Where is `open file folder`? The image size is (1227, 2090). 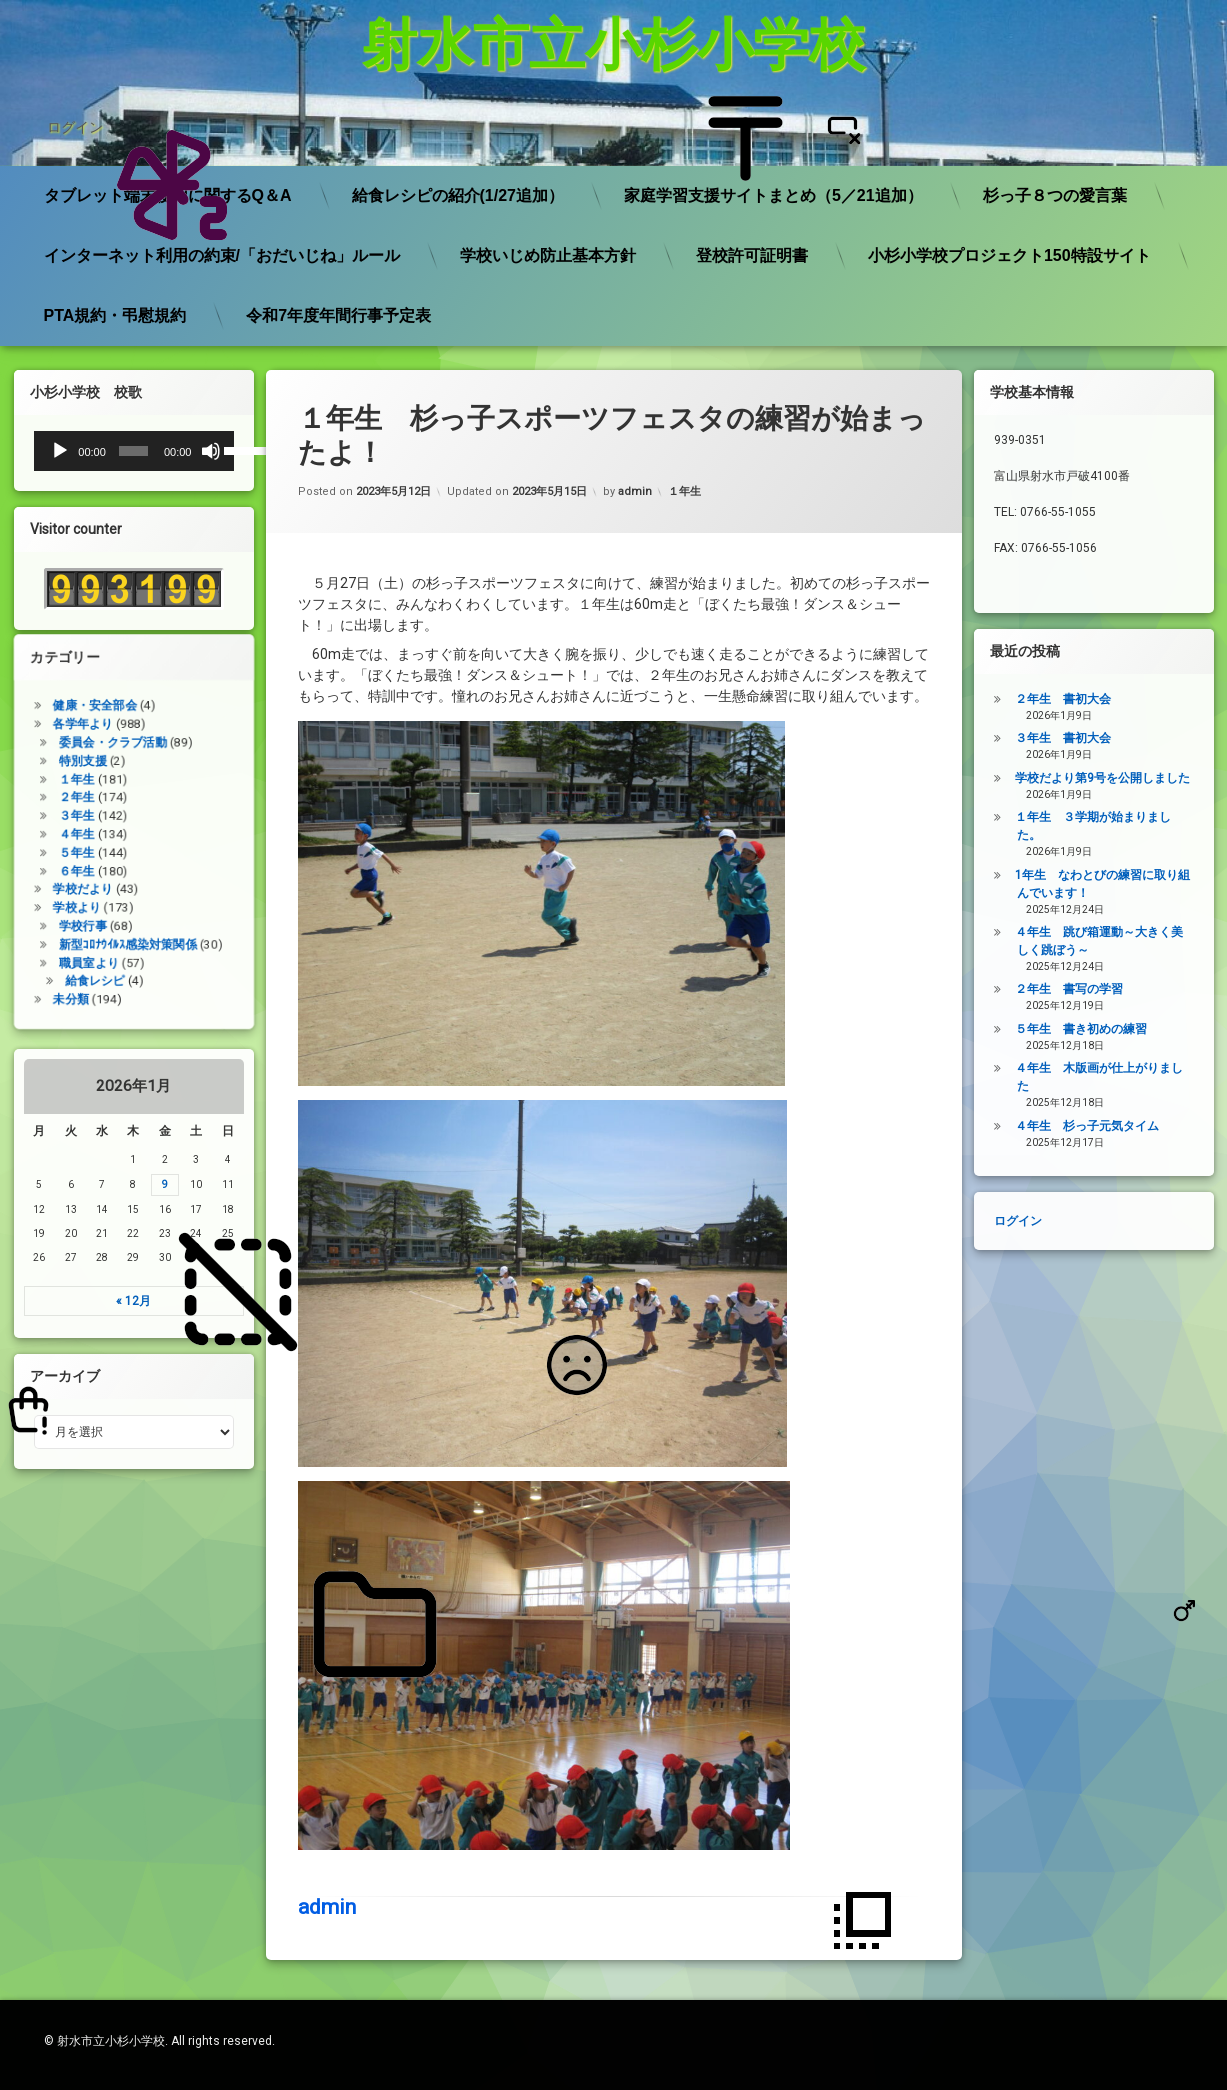
open file folder is located at coordinates (375, 1627).